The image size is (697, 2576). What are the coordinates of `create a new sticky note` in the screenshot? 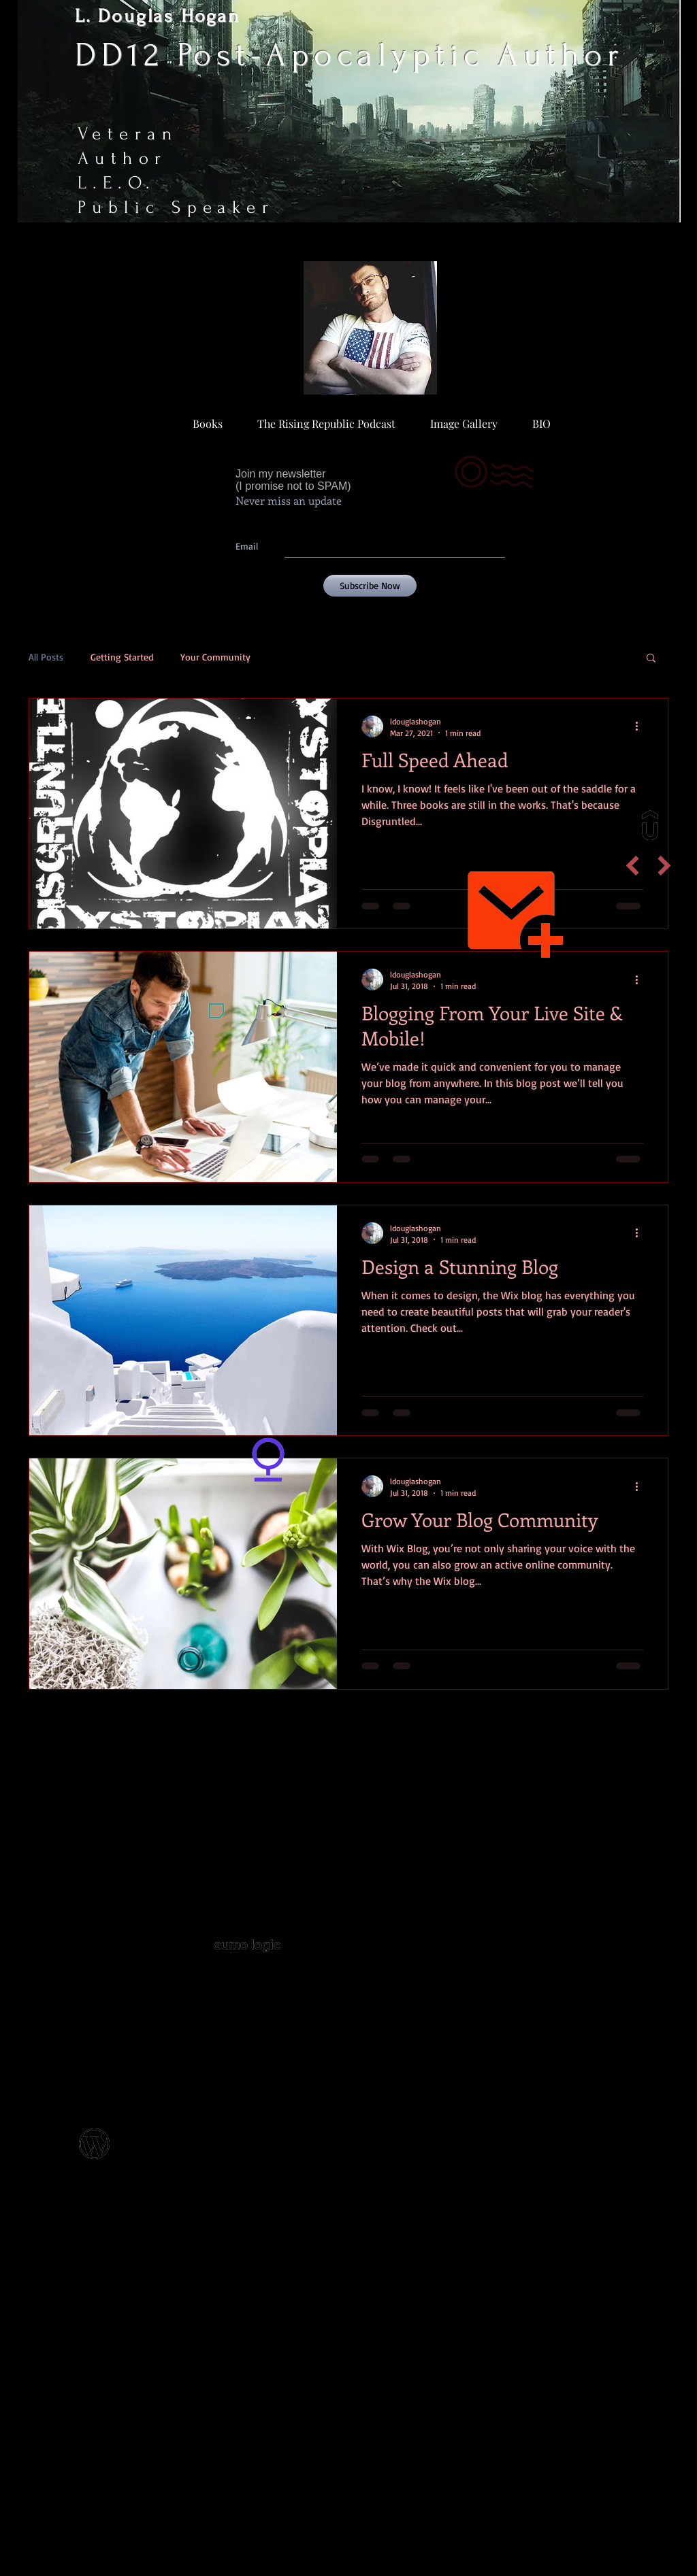 It's located at (216, 1011).